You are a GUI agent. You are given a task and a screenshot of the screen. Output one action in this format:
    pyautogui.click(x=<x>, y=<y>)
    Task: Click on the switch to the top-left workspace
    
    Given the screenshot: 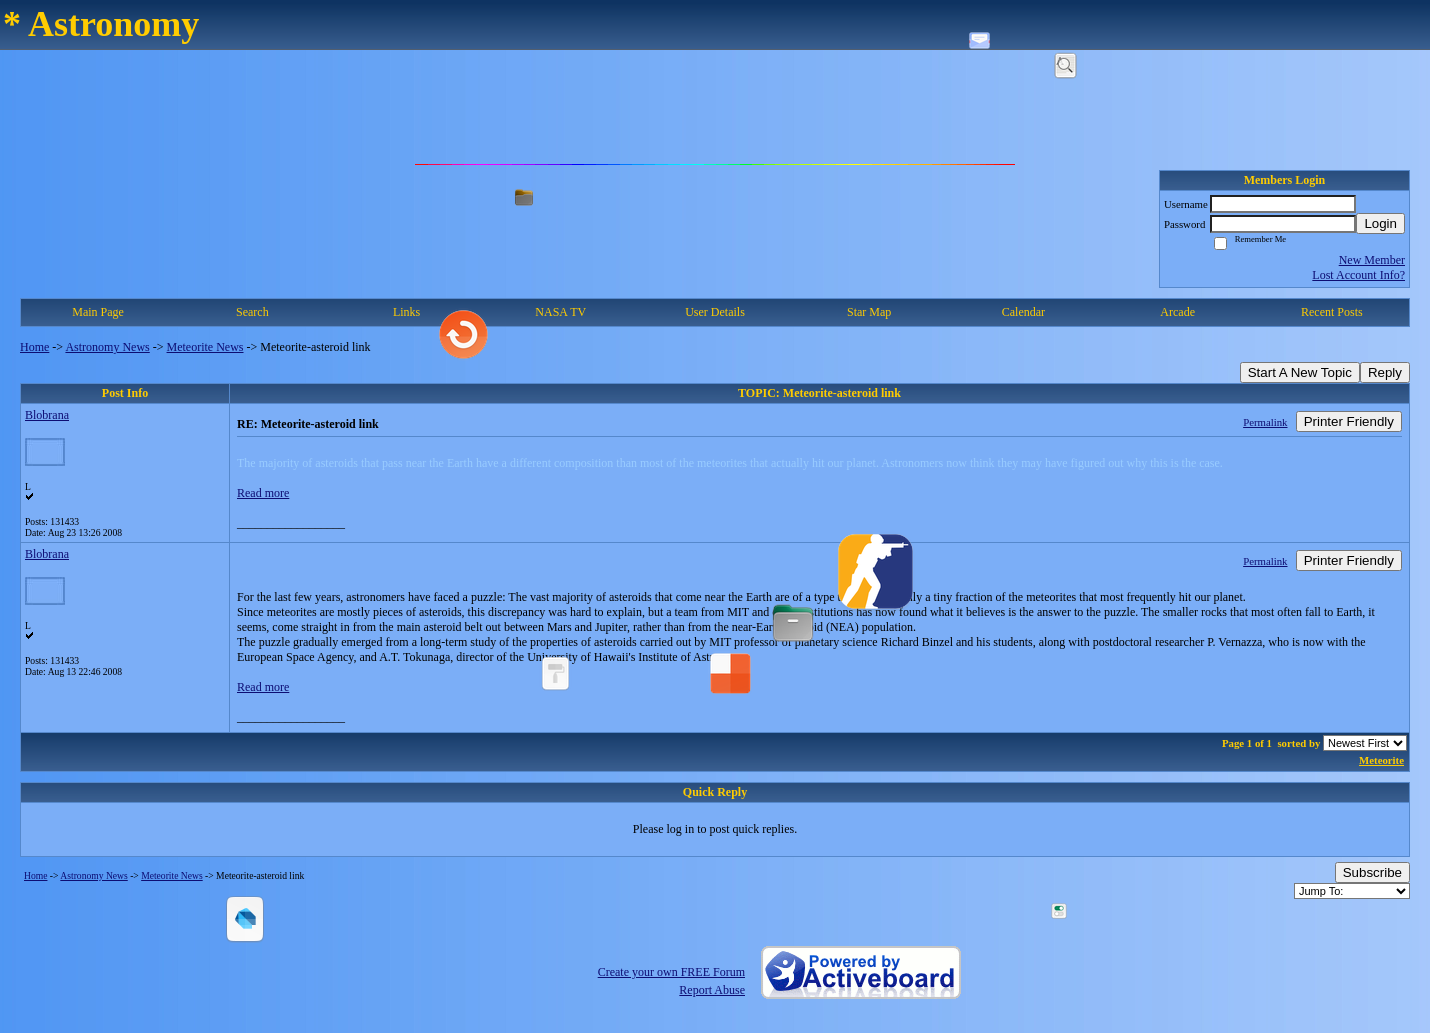 What is the action you would take?
    pyautogui.click(x=730, y=673)
    